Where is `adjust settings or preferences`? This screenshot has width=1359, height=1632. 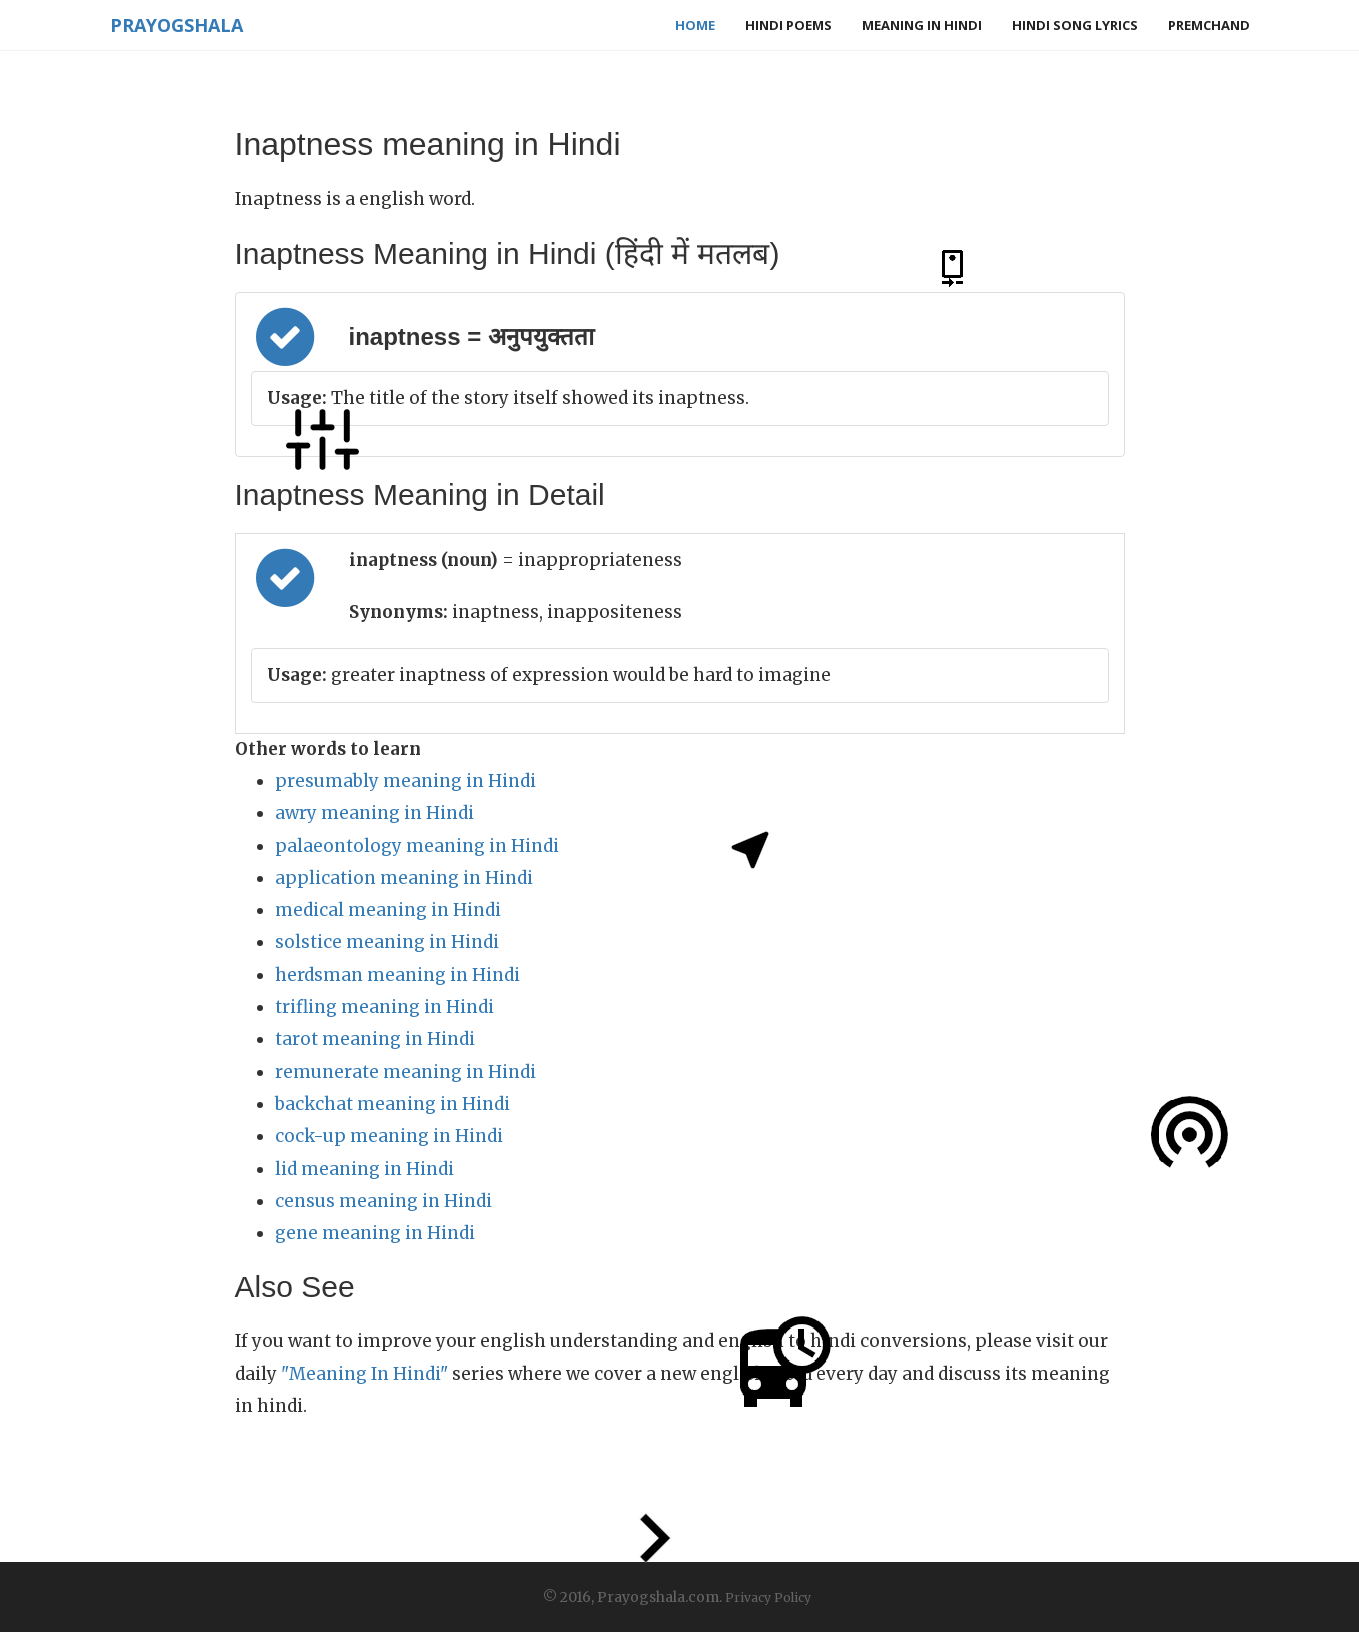
adjust settings or preferences is located at coordinates (322, 439).